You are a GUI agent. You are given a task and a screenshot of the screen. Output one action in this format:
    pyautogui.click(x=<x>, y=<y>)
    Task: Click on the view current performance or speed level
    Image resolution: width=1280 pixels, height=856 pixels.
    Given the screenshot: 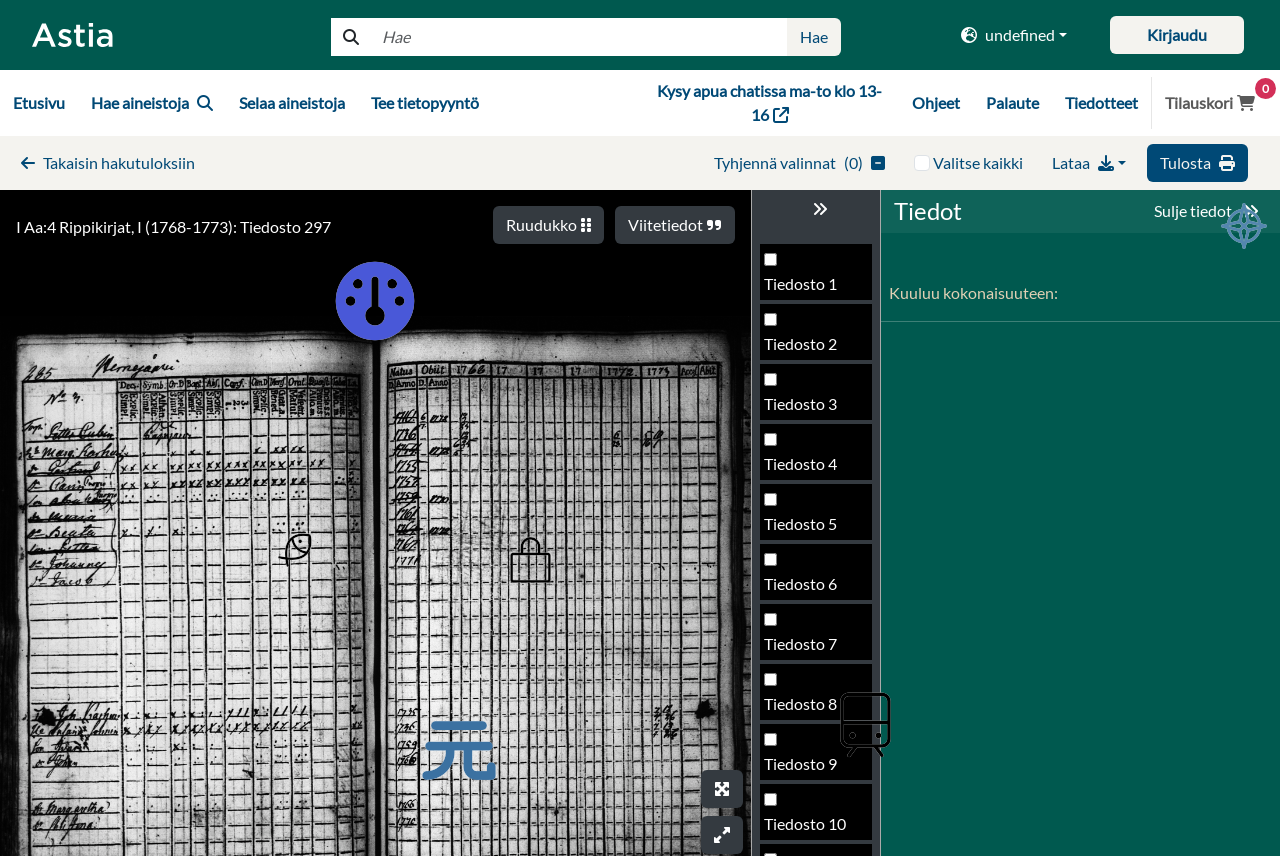 What is the action you would take?
    pyautogui.click(x=375, y=301)
    